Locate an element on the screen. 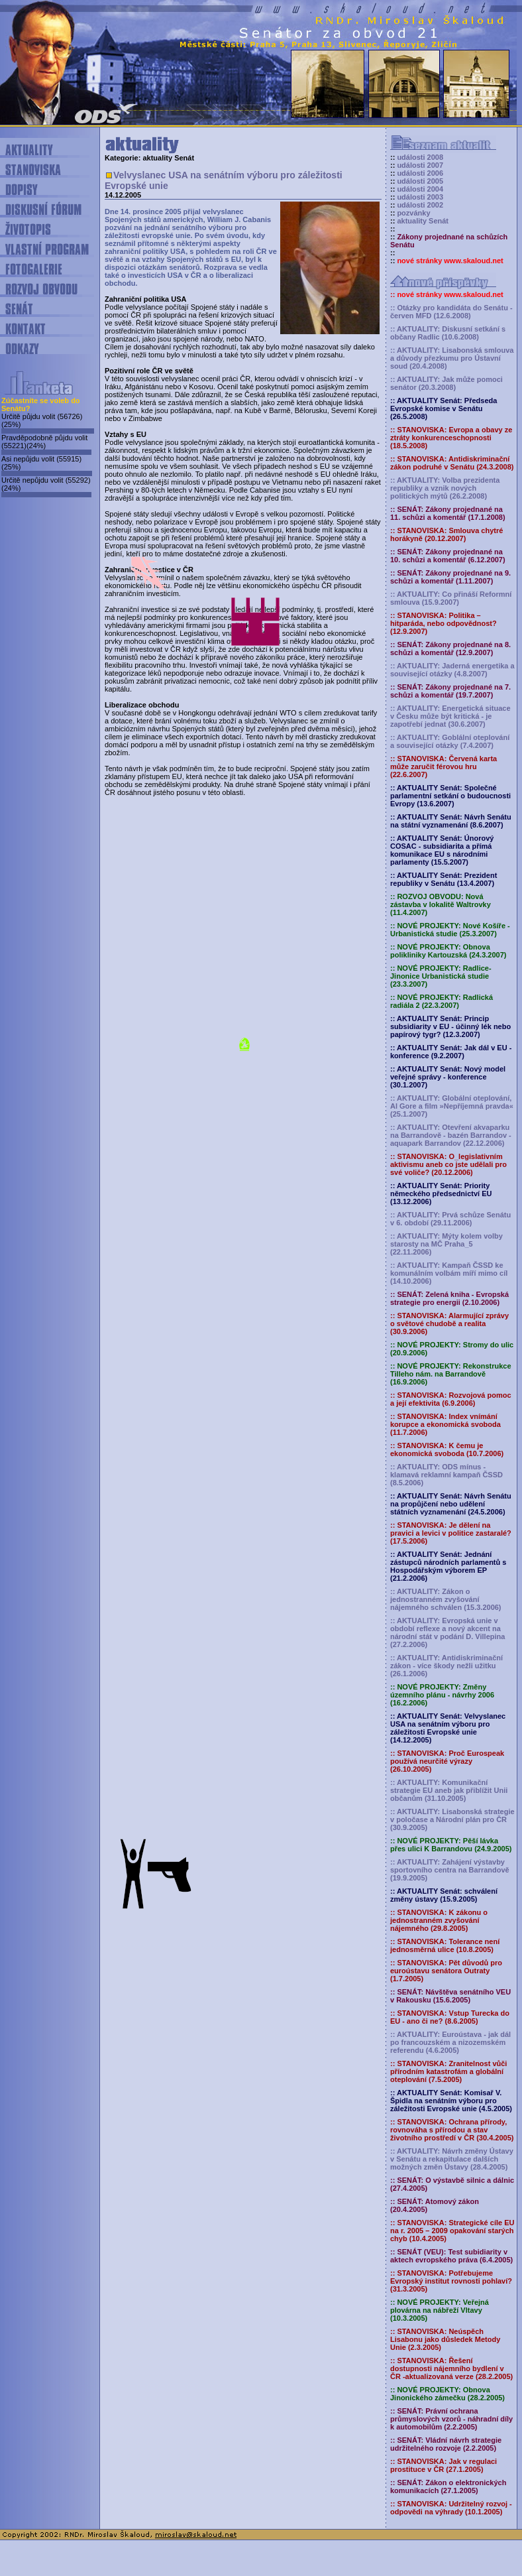  select spiked tail attack for creature is located at coordinates (149, 575).